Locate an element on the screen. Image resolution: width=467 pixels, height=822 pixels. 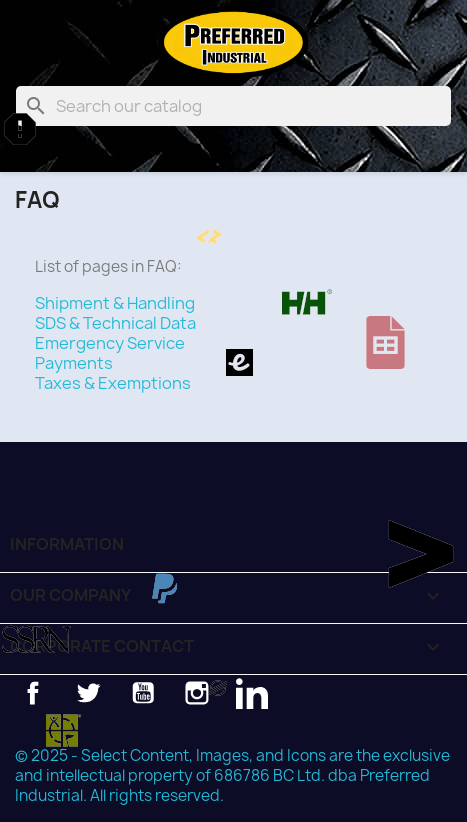
visit codersrank profile or website is located at coordinates (209, 236).